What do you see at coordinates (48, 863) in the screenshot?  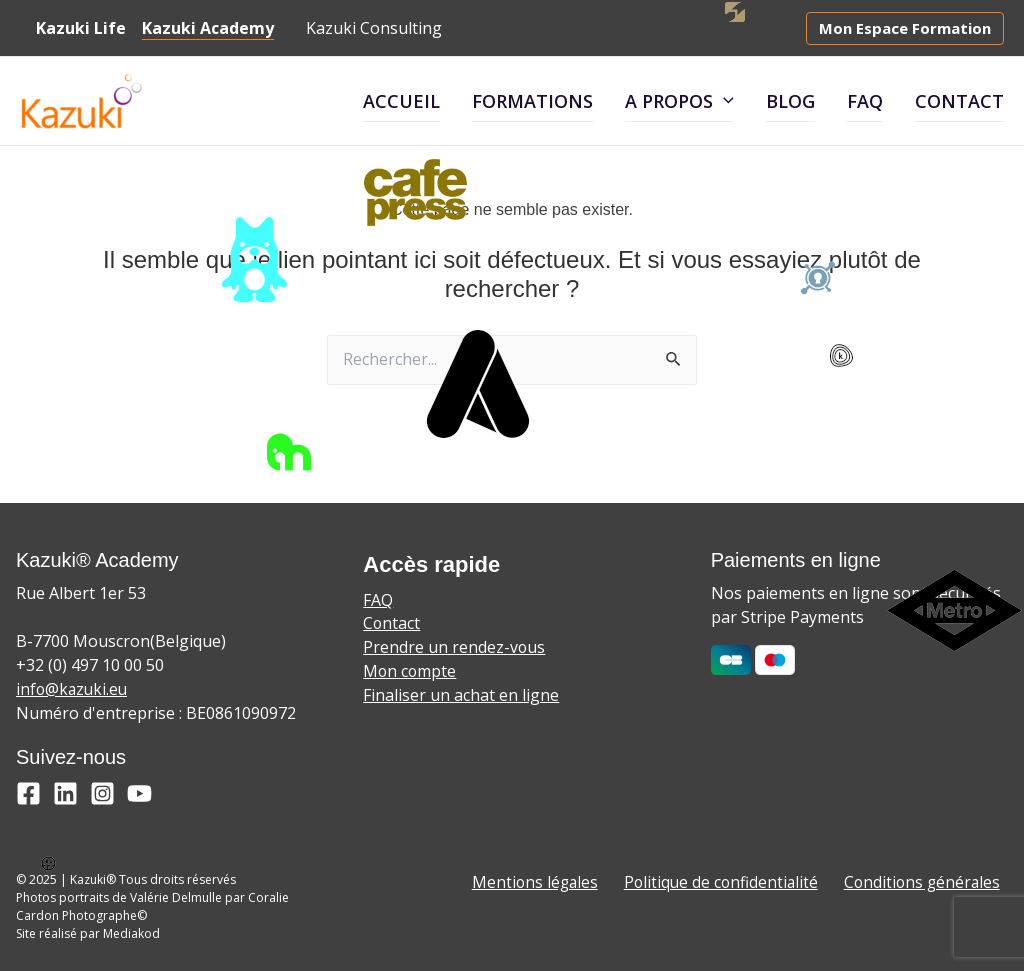 I see `view group members or team roster` at bounding box center [48, 863].